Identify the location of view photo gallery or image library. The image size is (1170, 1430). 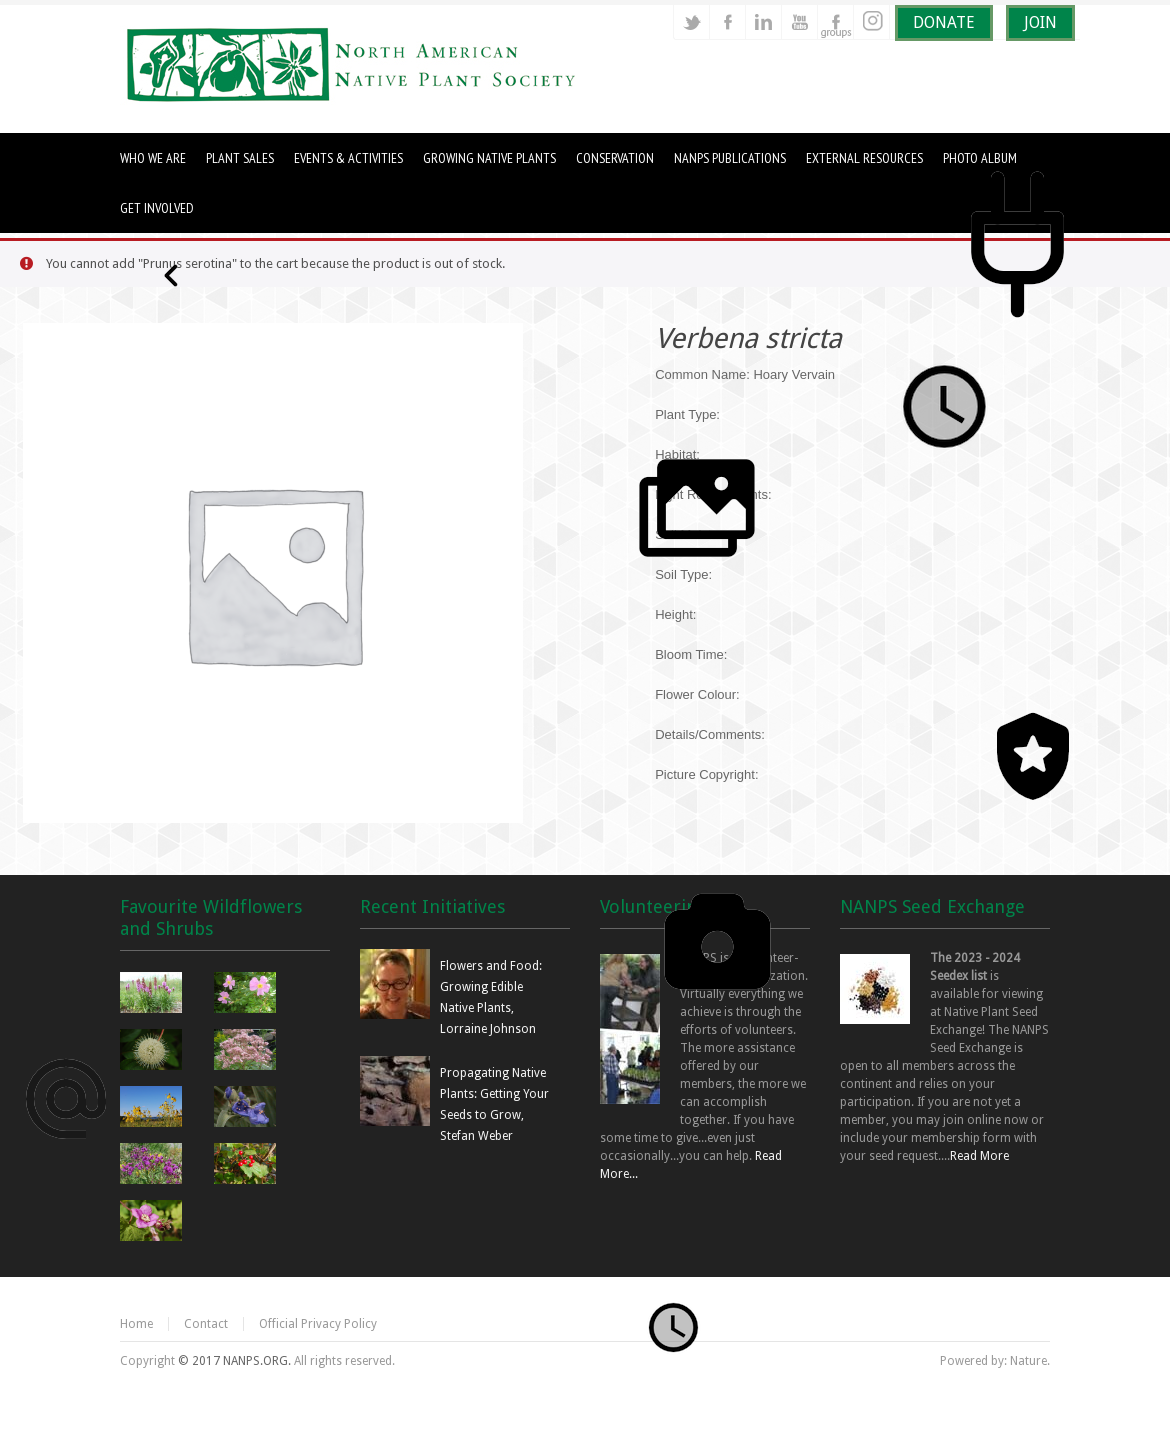
(697, 508).